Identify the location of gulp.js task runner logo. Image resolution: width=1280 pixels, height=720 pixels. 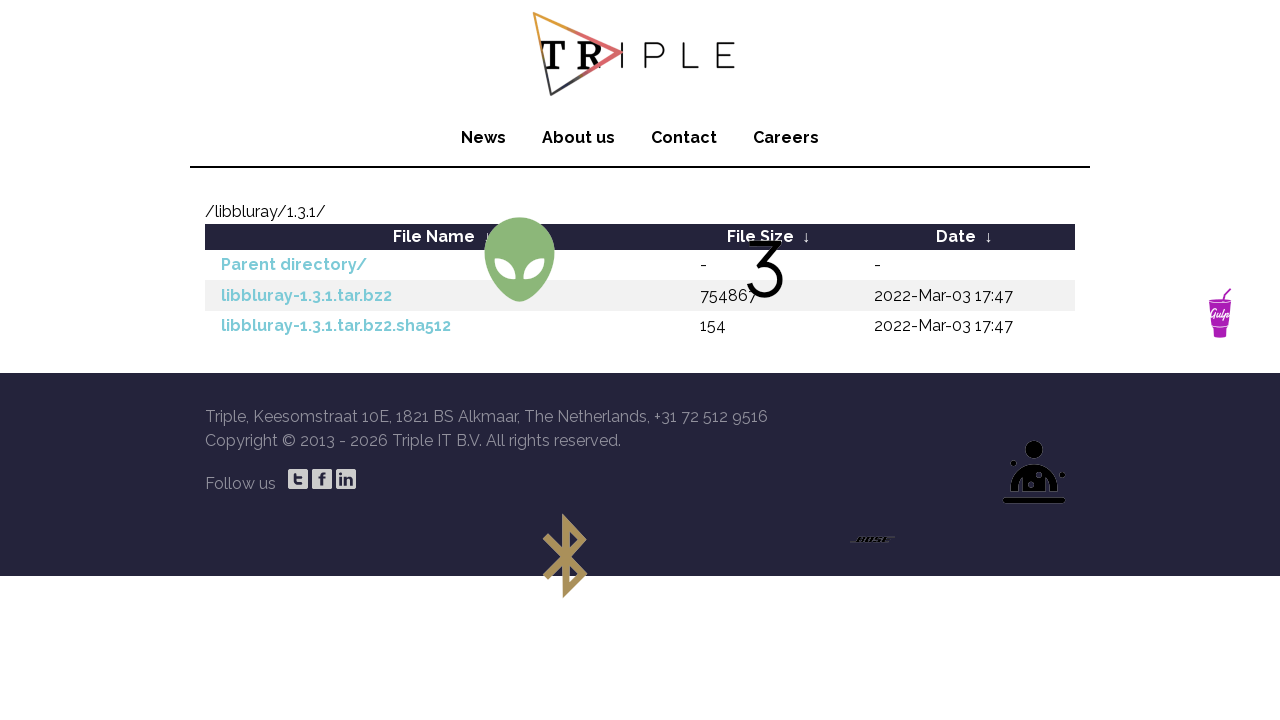
(1220, 313).